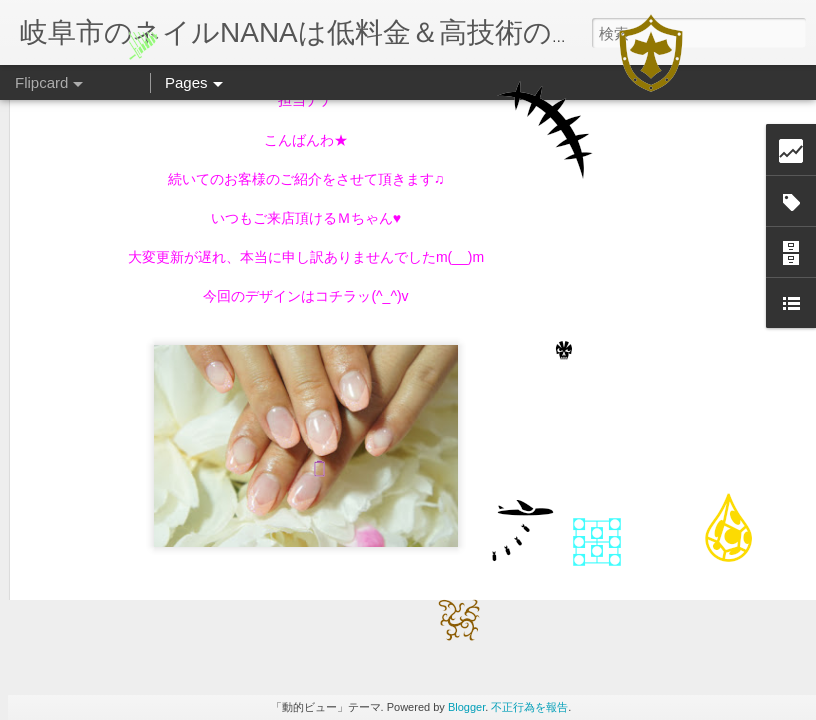  What do you see at coordinates (729, 526) in the screenshot?
I see `activate crystallization ability or spell` at bounding box center [729, 526].